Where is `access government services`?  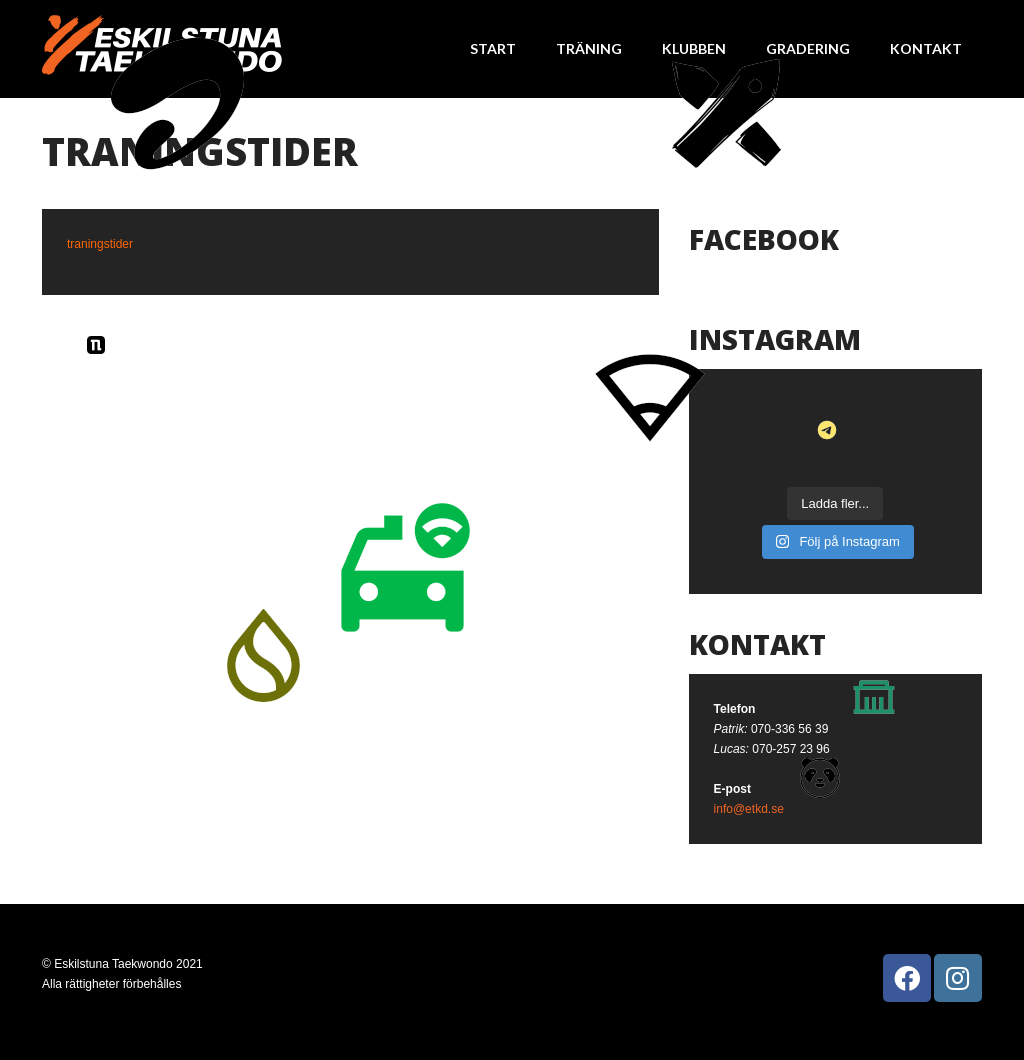
access government services is located at coordinates (874, 697).